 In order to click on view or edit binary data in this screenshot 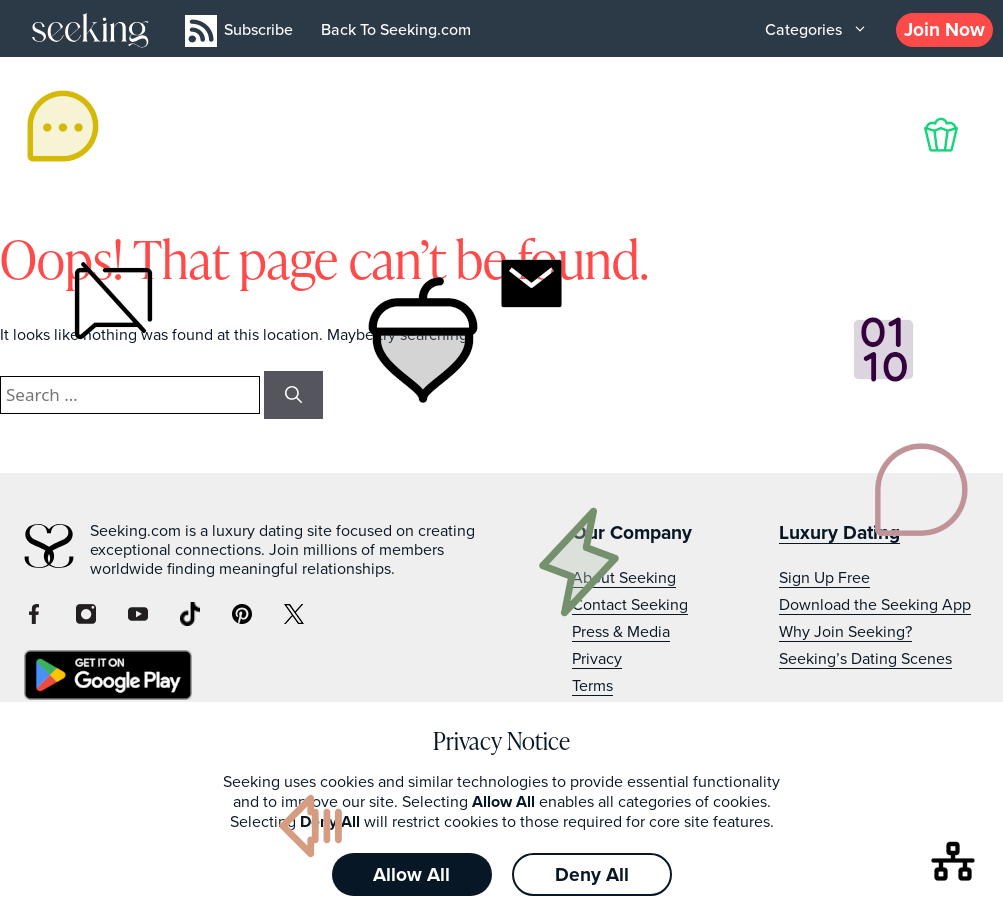, I will do `click(883, 349)`.